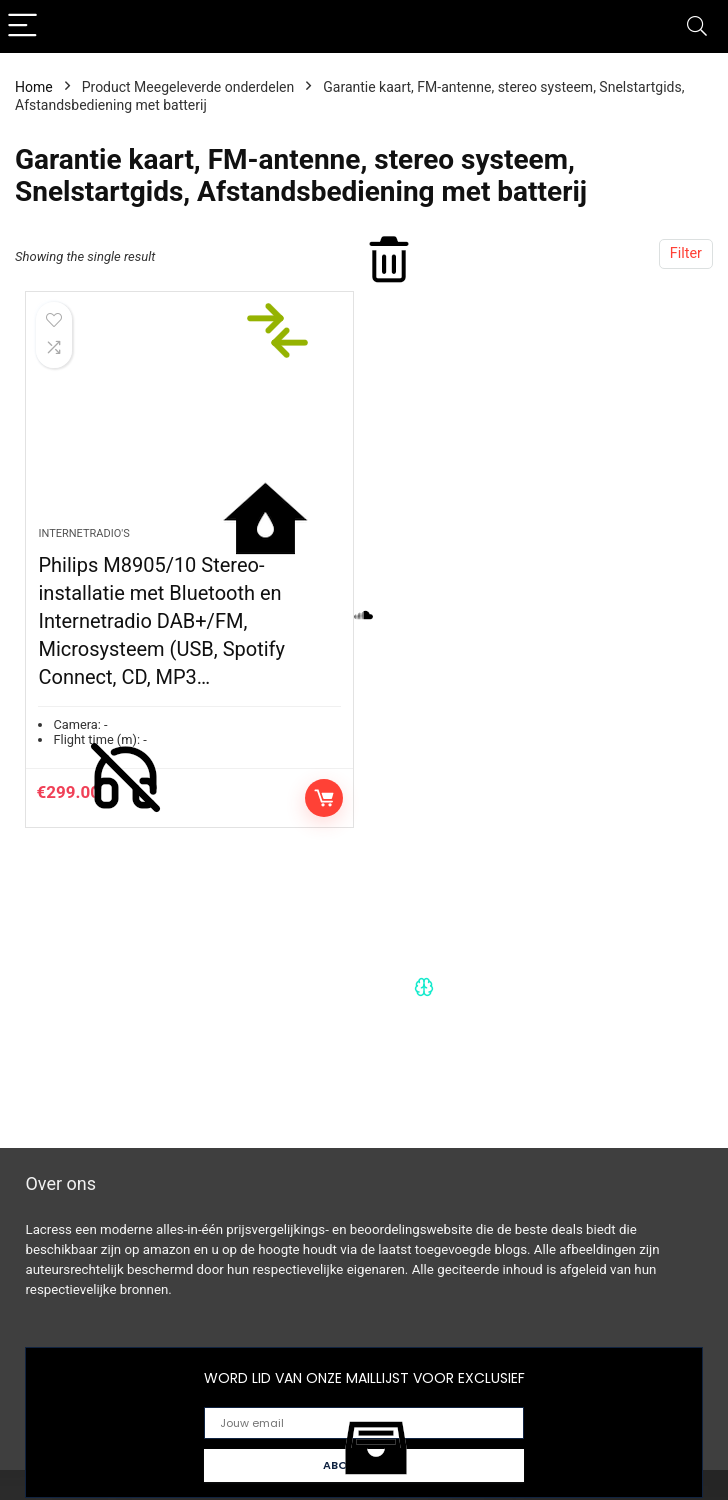 Image resolution: width=728 pixels, height=1500 pixels. I want to click on compare or show differences between items, so click(277, 330).